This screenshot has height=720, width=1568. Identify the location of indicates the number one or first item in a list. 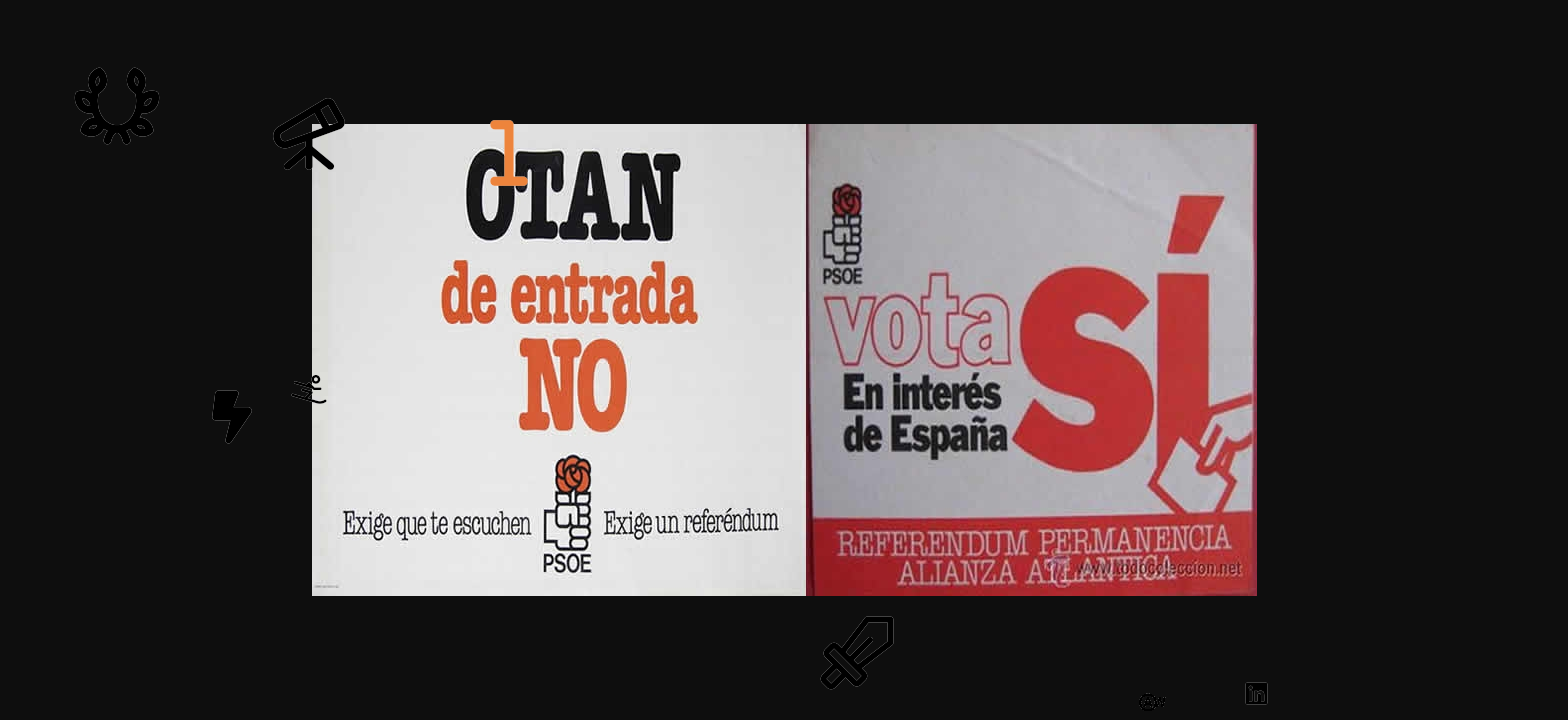
(509, 153).